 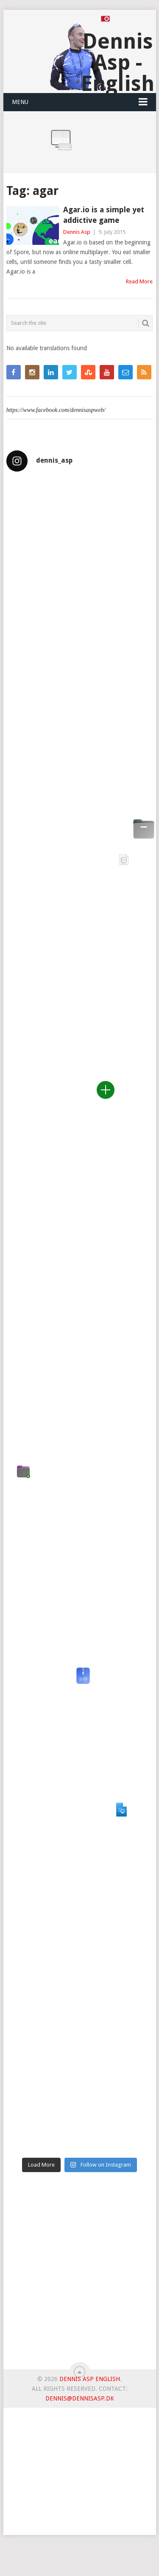 I want to click on open the file manager application, so click(x=144, y=829).